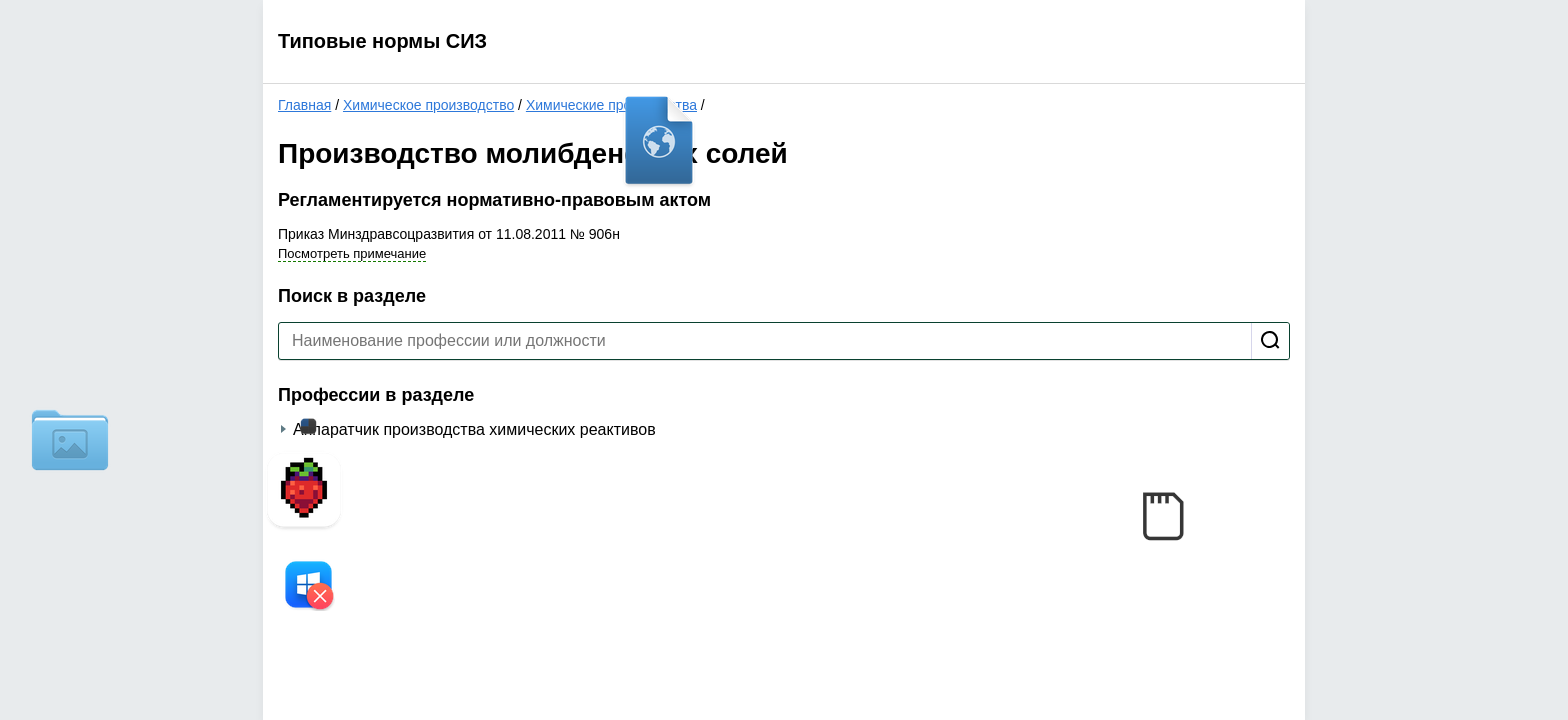  Describe the element at coordinates (308, 426) in the screenshot. I see `configure desktop workspace settings` at that location.